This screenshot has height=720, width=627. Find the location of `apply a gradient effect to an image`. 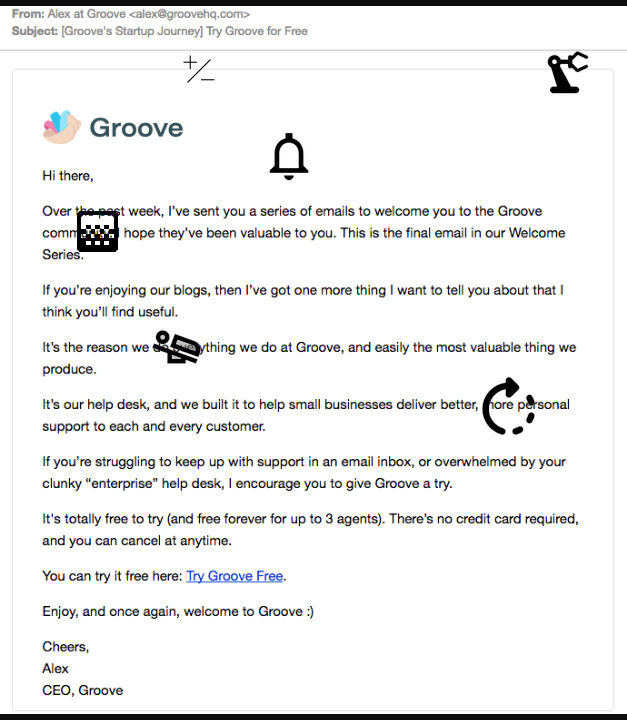

apply a gradient effect to an image is located at coordinates (97, 231).